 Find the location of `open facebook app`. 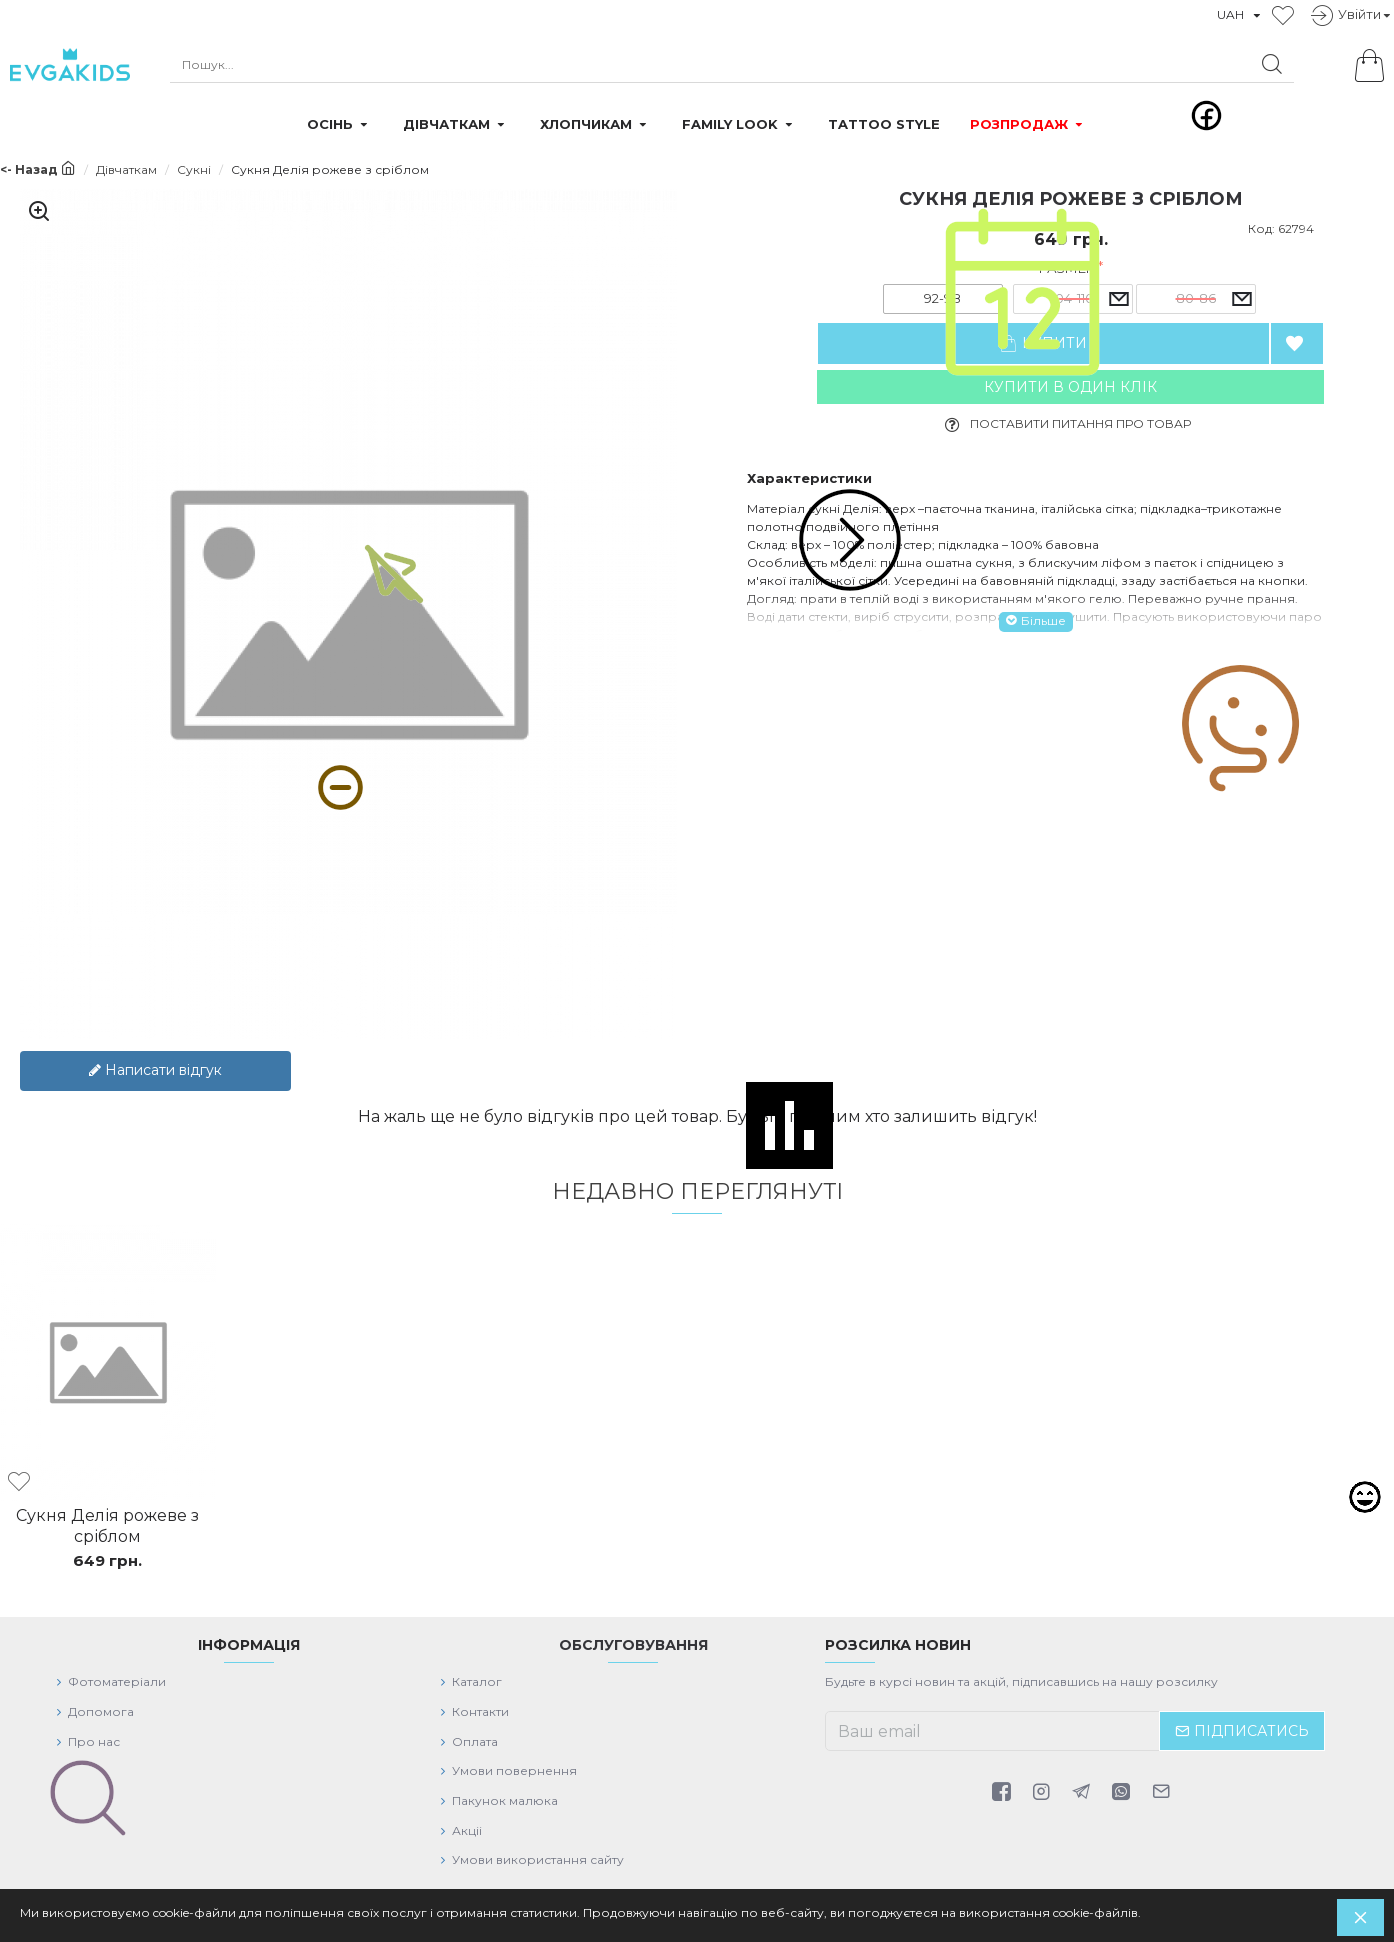

open facebook app is located at coordinates (1206, 115).